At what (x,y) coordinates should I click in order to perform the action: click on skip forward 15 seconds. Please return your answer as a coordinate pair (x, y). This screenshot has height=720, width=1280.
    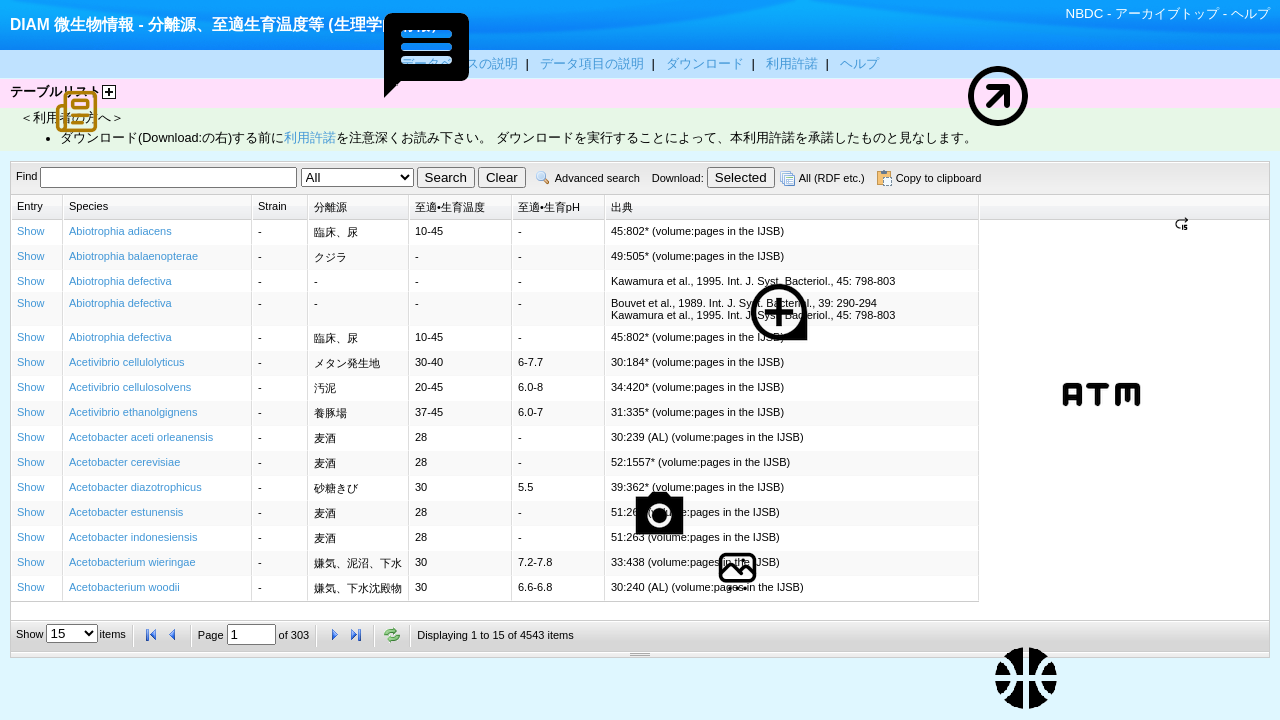
    Looking at the image, I should click on (1182, 224).